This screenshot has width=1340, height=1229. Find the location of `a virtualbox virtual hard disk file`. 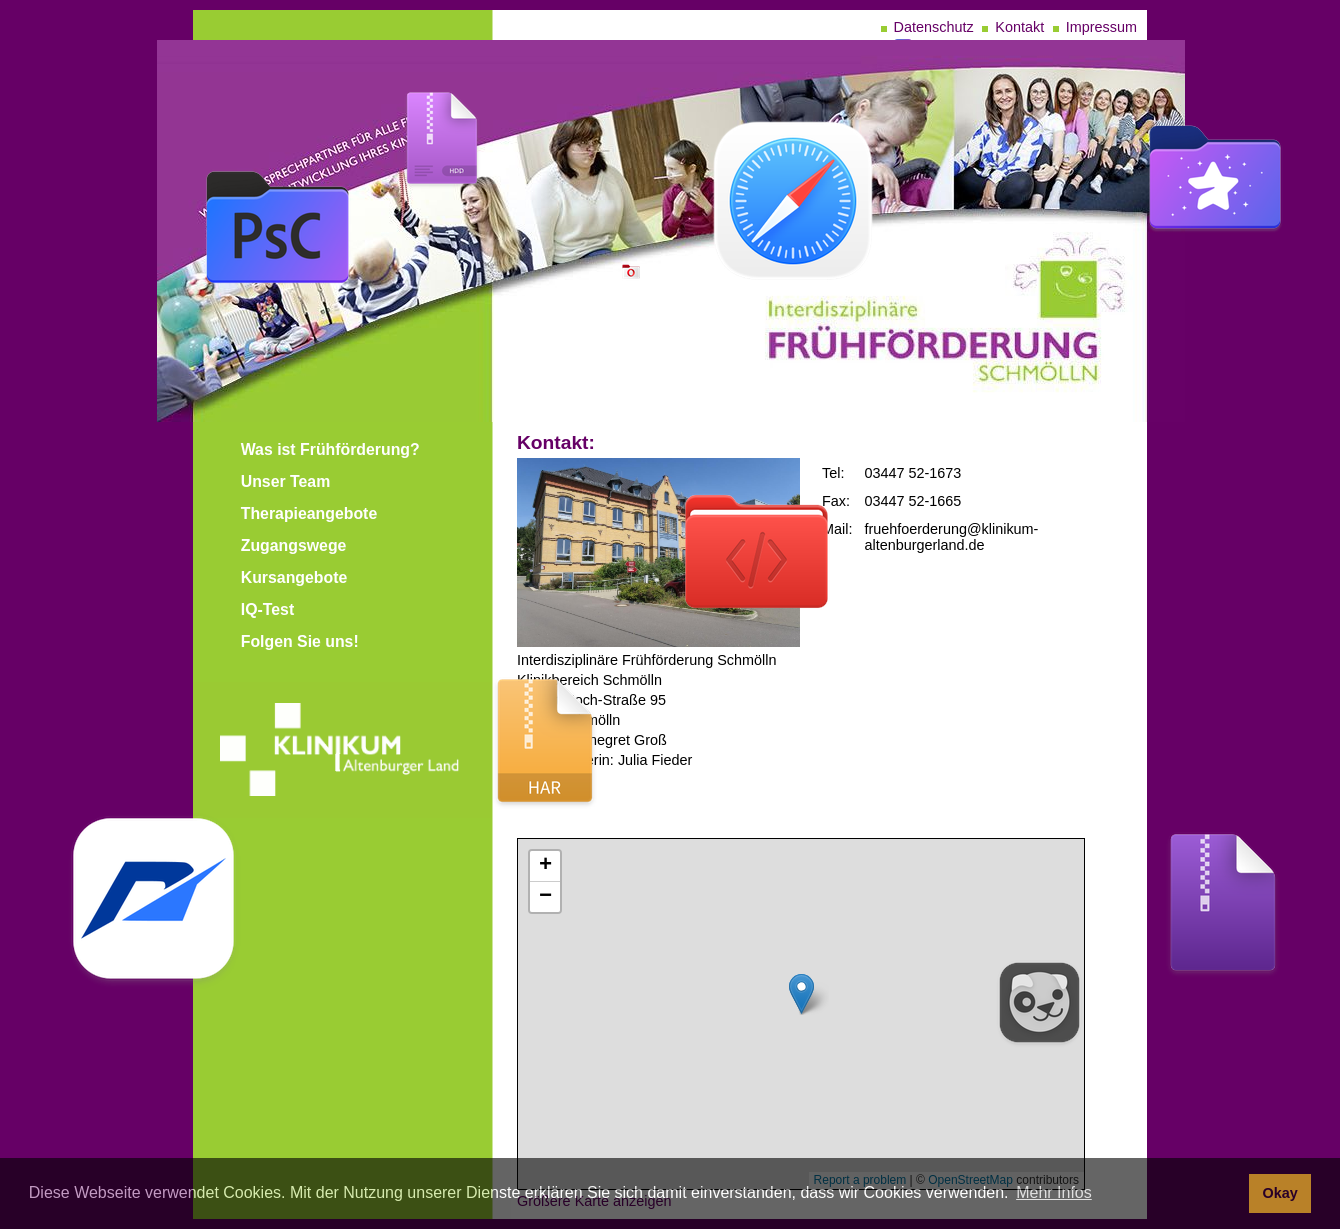

a virtualbox virtual hard disk file is located at coordinates (442, 140).